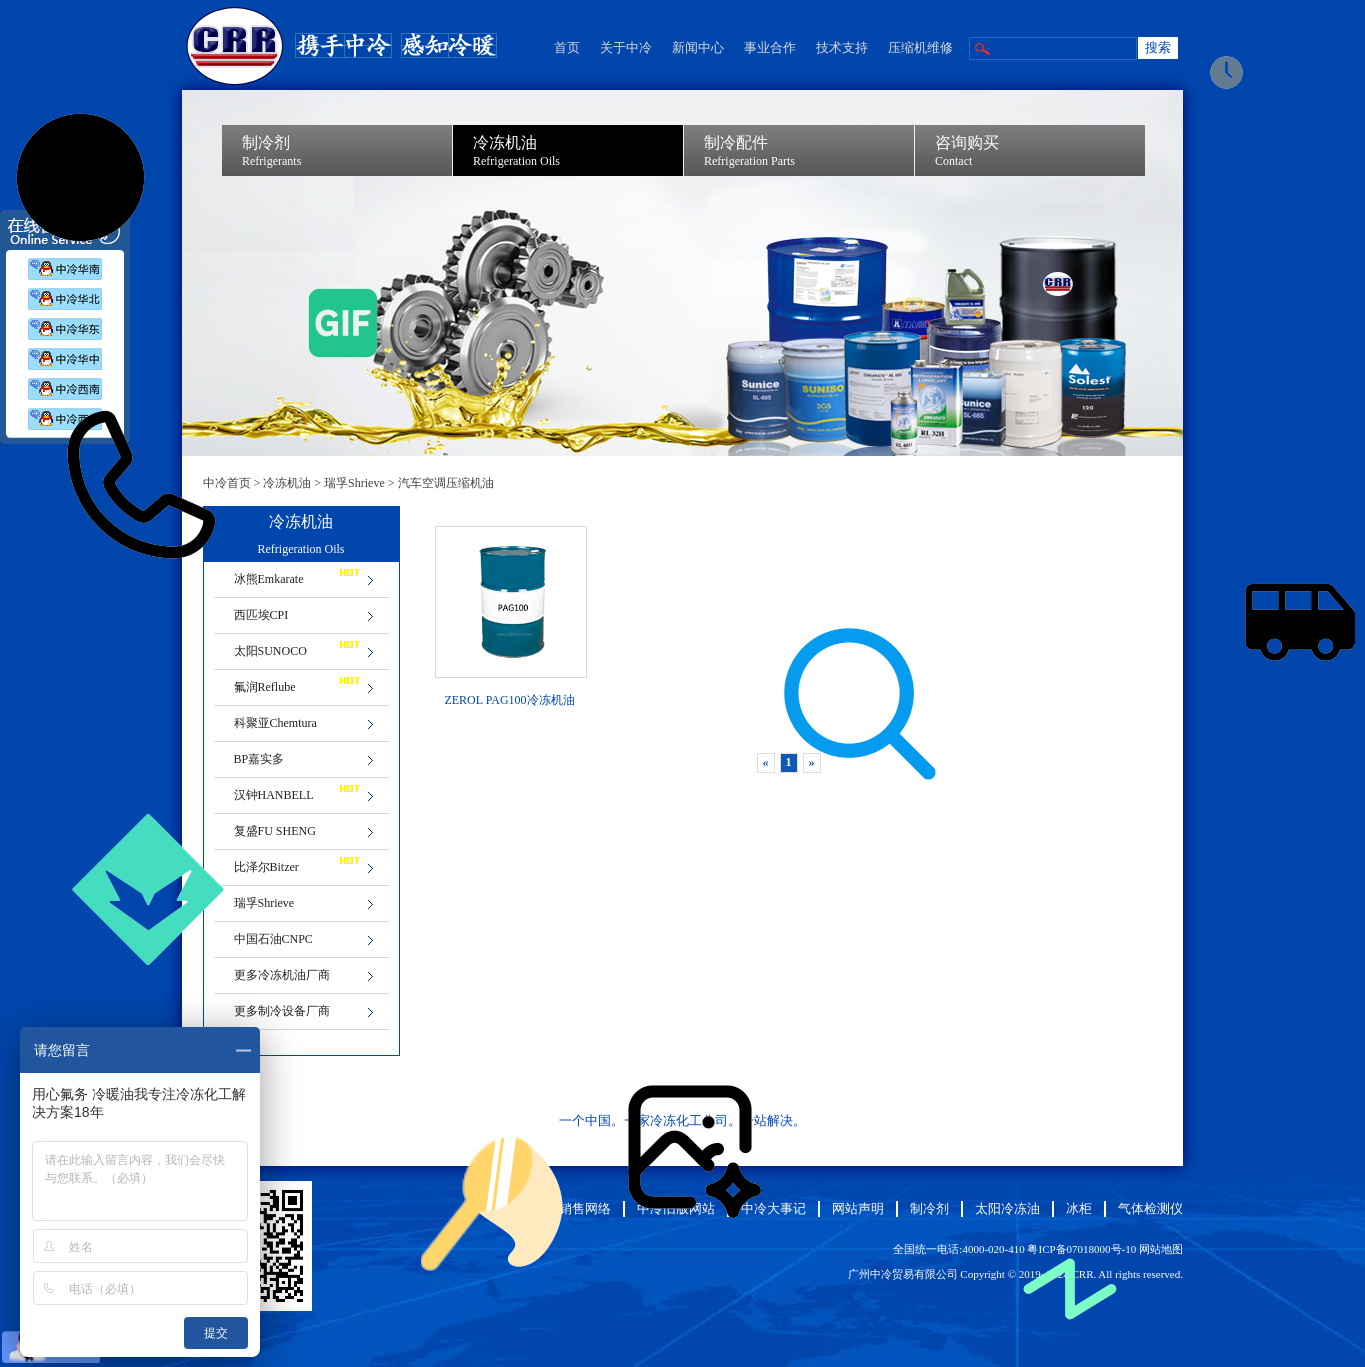  What do you see at coordinates (1226, 72) in the screenshot?
I see `view message timestamps` at bounding box center [1226, 72].